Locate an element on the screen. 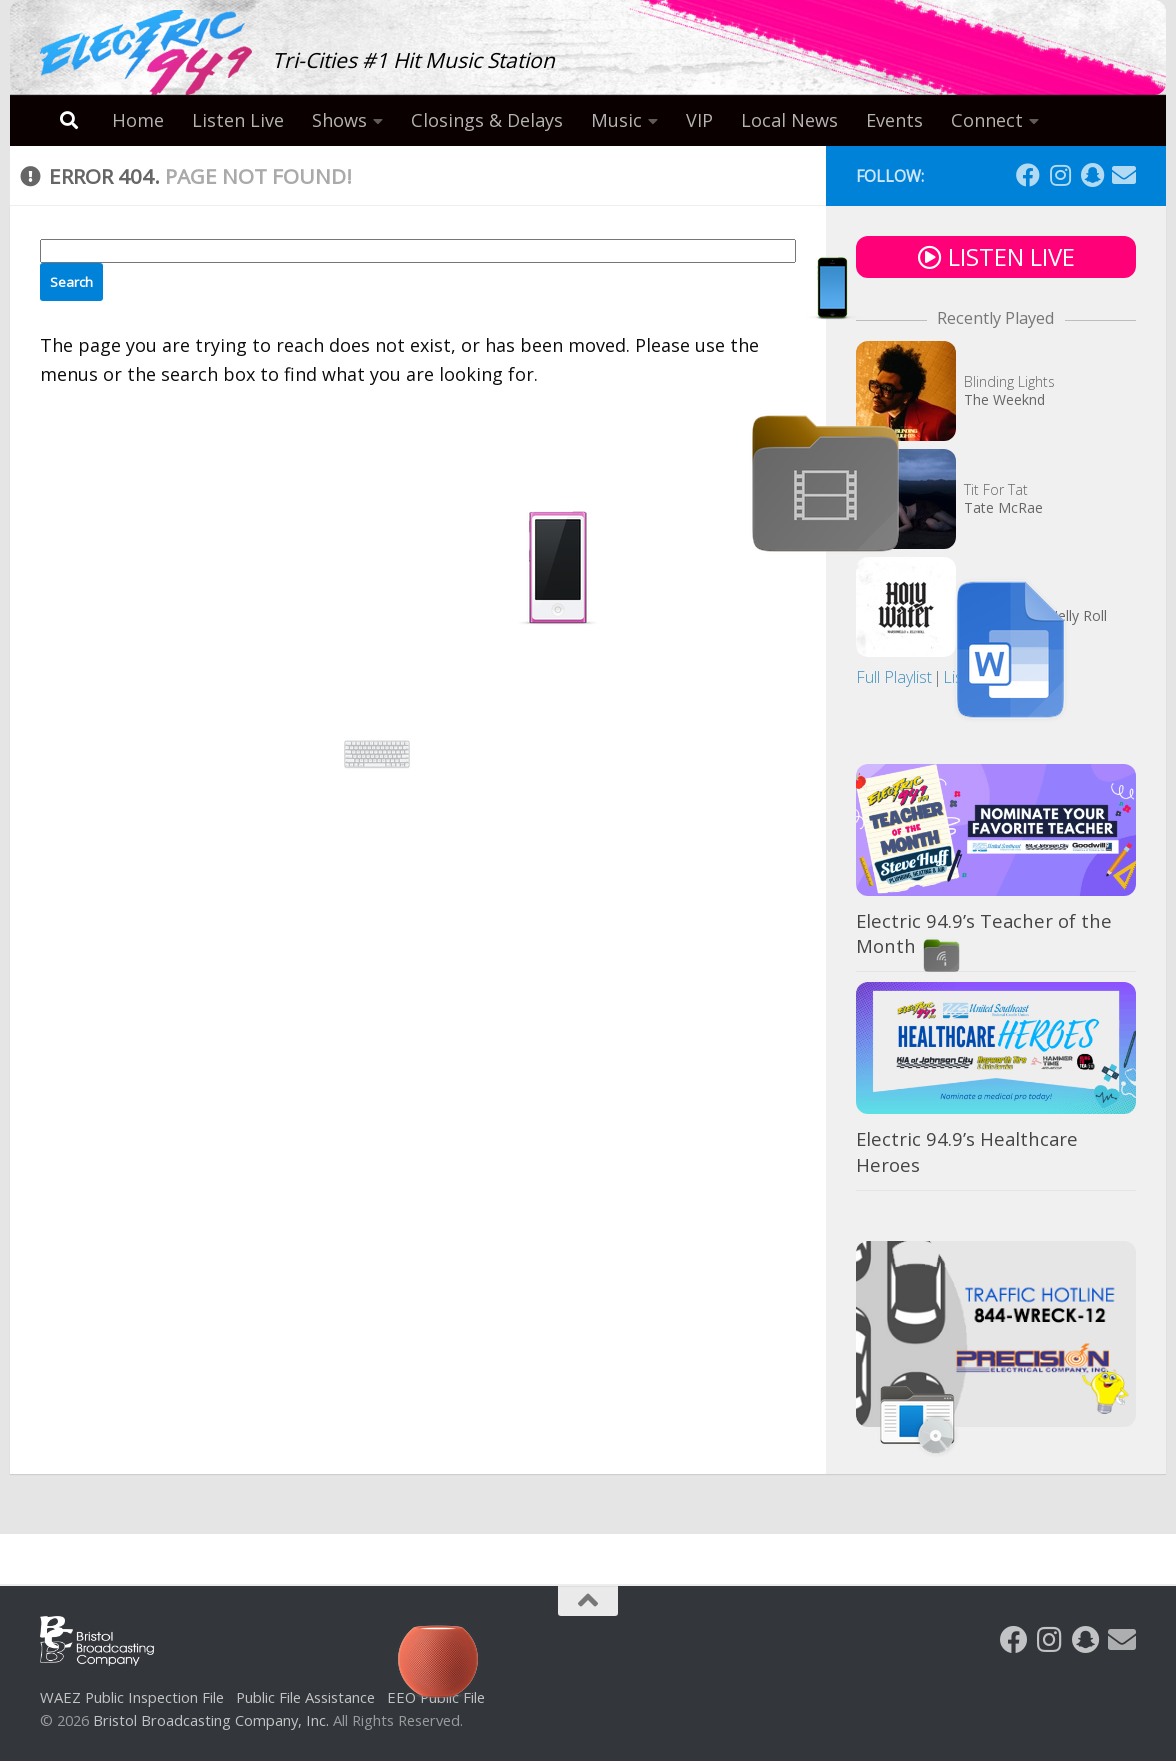 The height and width of the screenshot is (1761, 1176). iPod nano device connected is located at coordinates (558, 568).